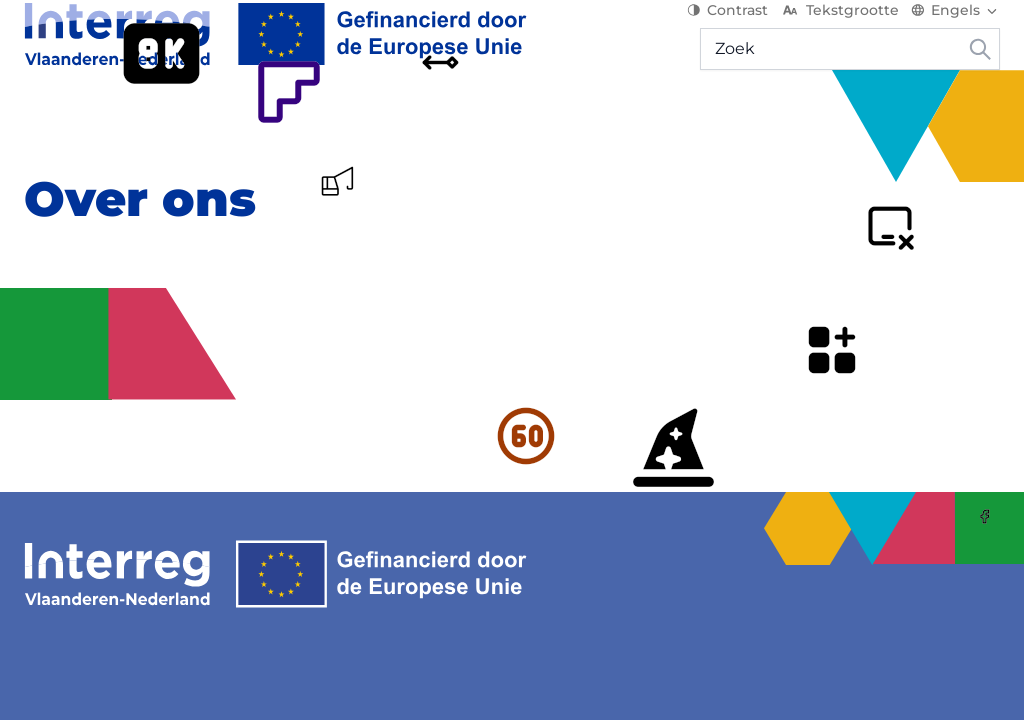 This screenshot has height=720, width=1024. Describe the element at coordinates (289, 92) in the screenshot. I see `open Flipboard app` at that location.